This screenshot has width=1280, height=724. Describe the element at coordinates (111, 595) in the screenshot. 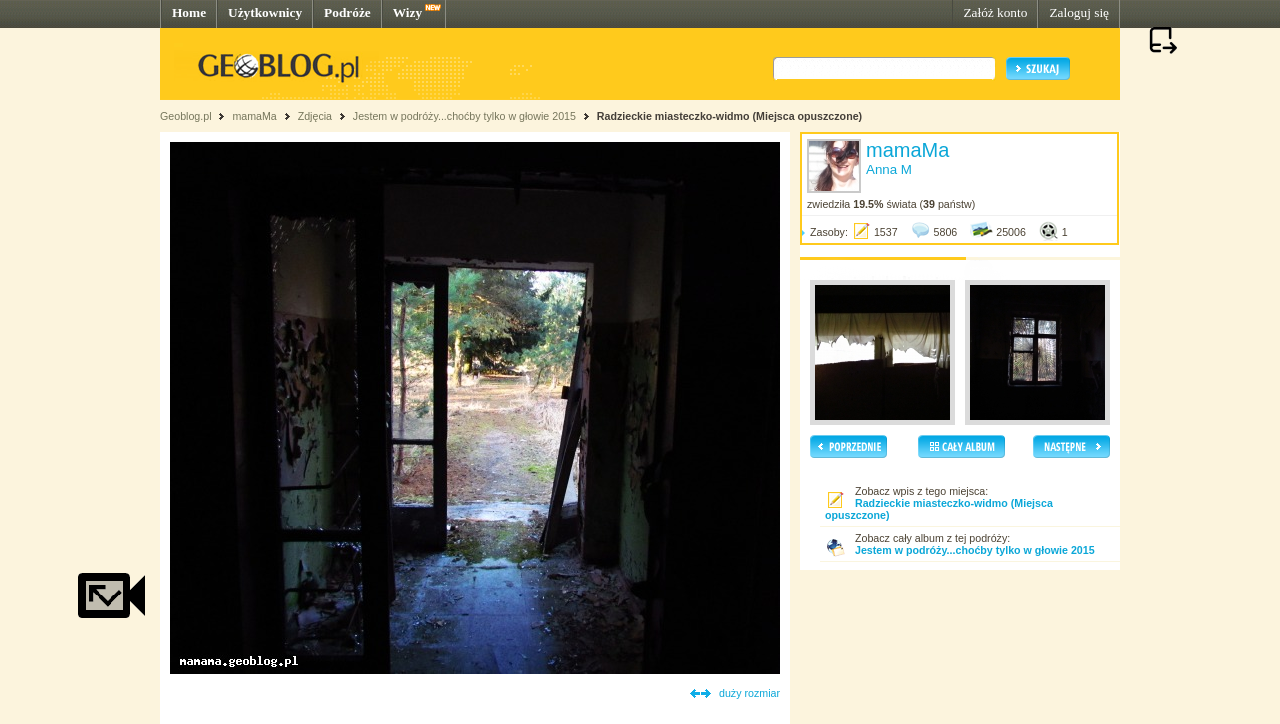

I see `indicates a missed video call` at that location.